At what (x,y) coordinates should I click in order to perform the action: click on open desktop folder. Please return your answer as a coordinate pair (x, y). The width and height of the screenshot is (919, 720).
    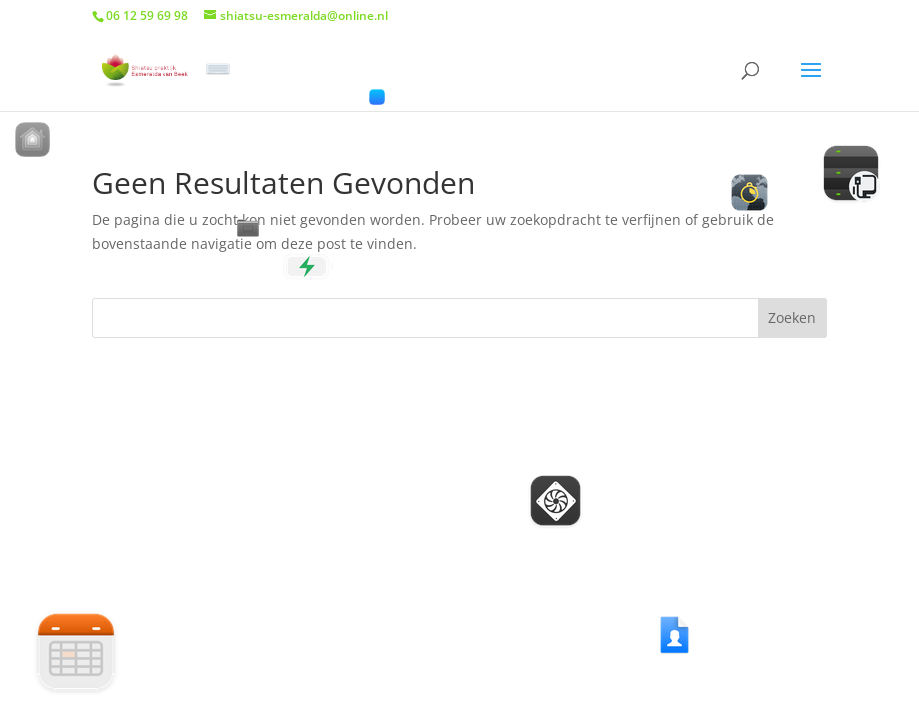
    Looking at the image, I should click on (248, 228).